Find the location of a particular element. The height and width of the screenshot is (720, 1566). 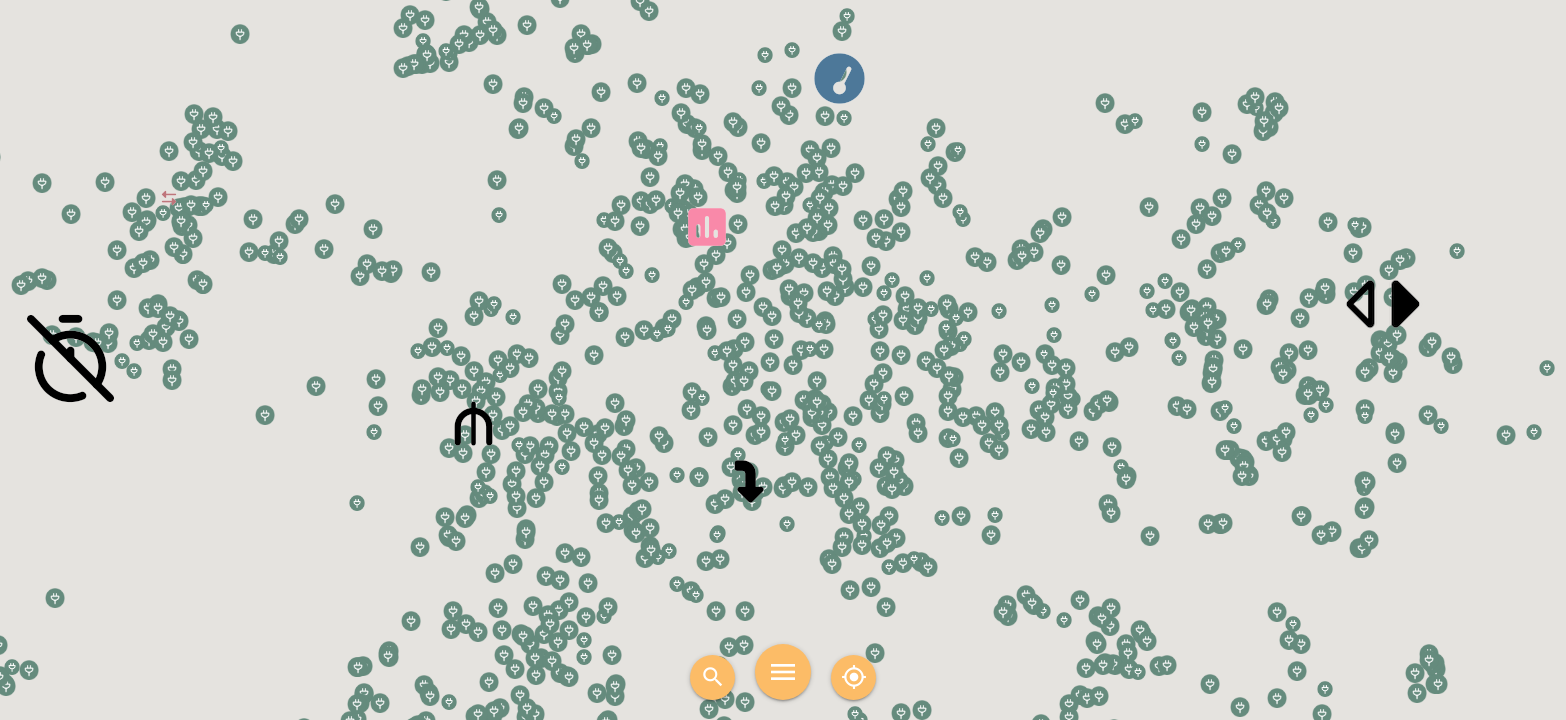

swap or exchange items is located at coordinates (169, 198).